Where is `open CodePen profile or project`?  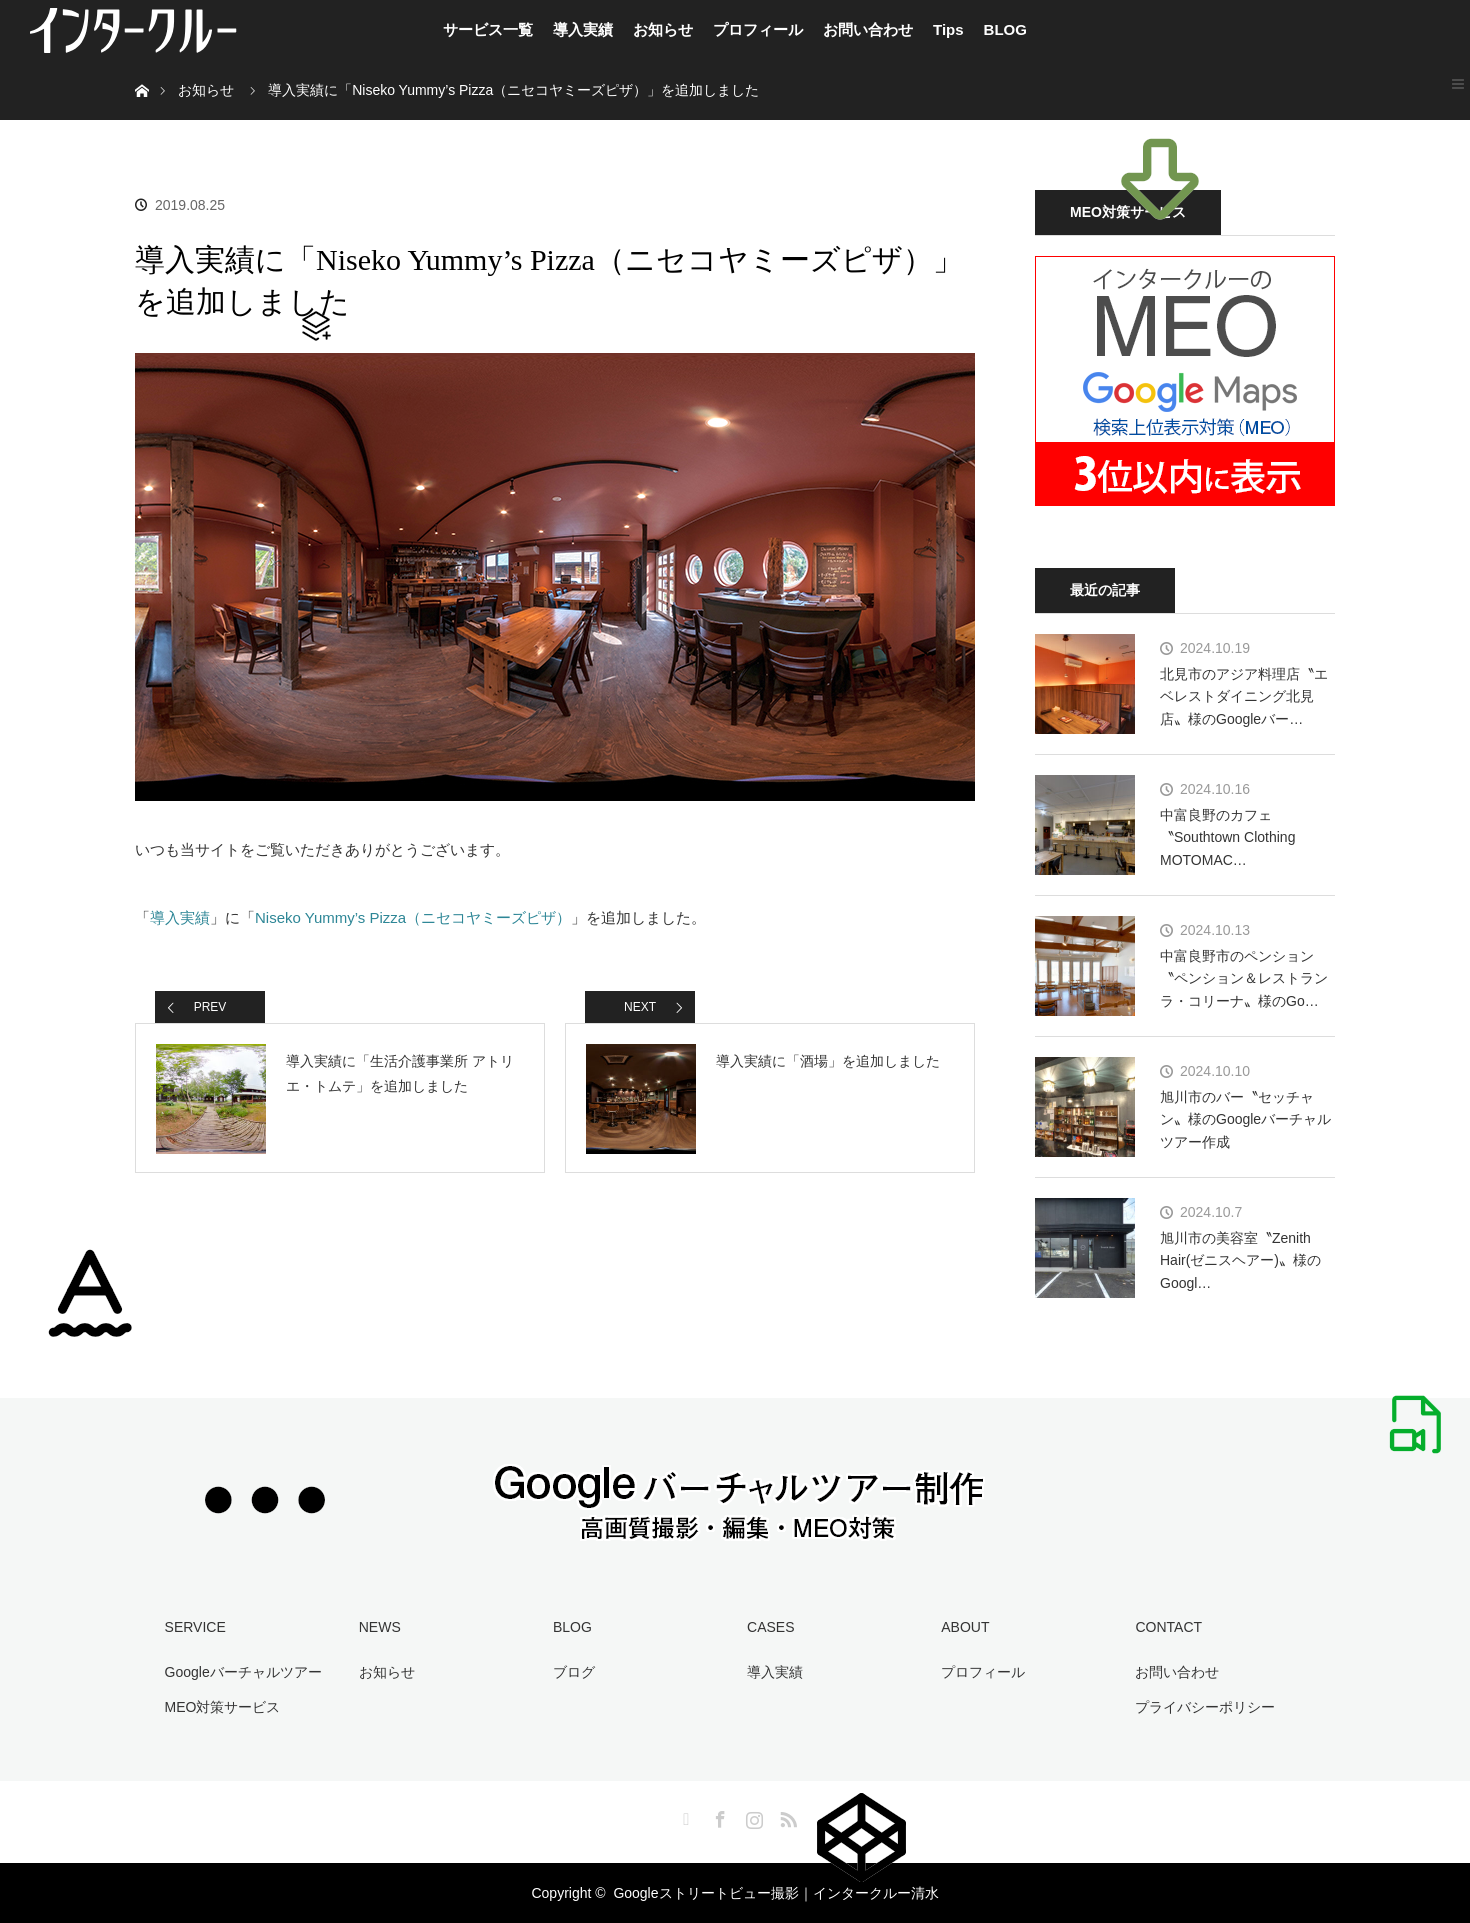
open CodePen profile or project is located at coordinates (861, 1837).